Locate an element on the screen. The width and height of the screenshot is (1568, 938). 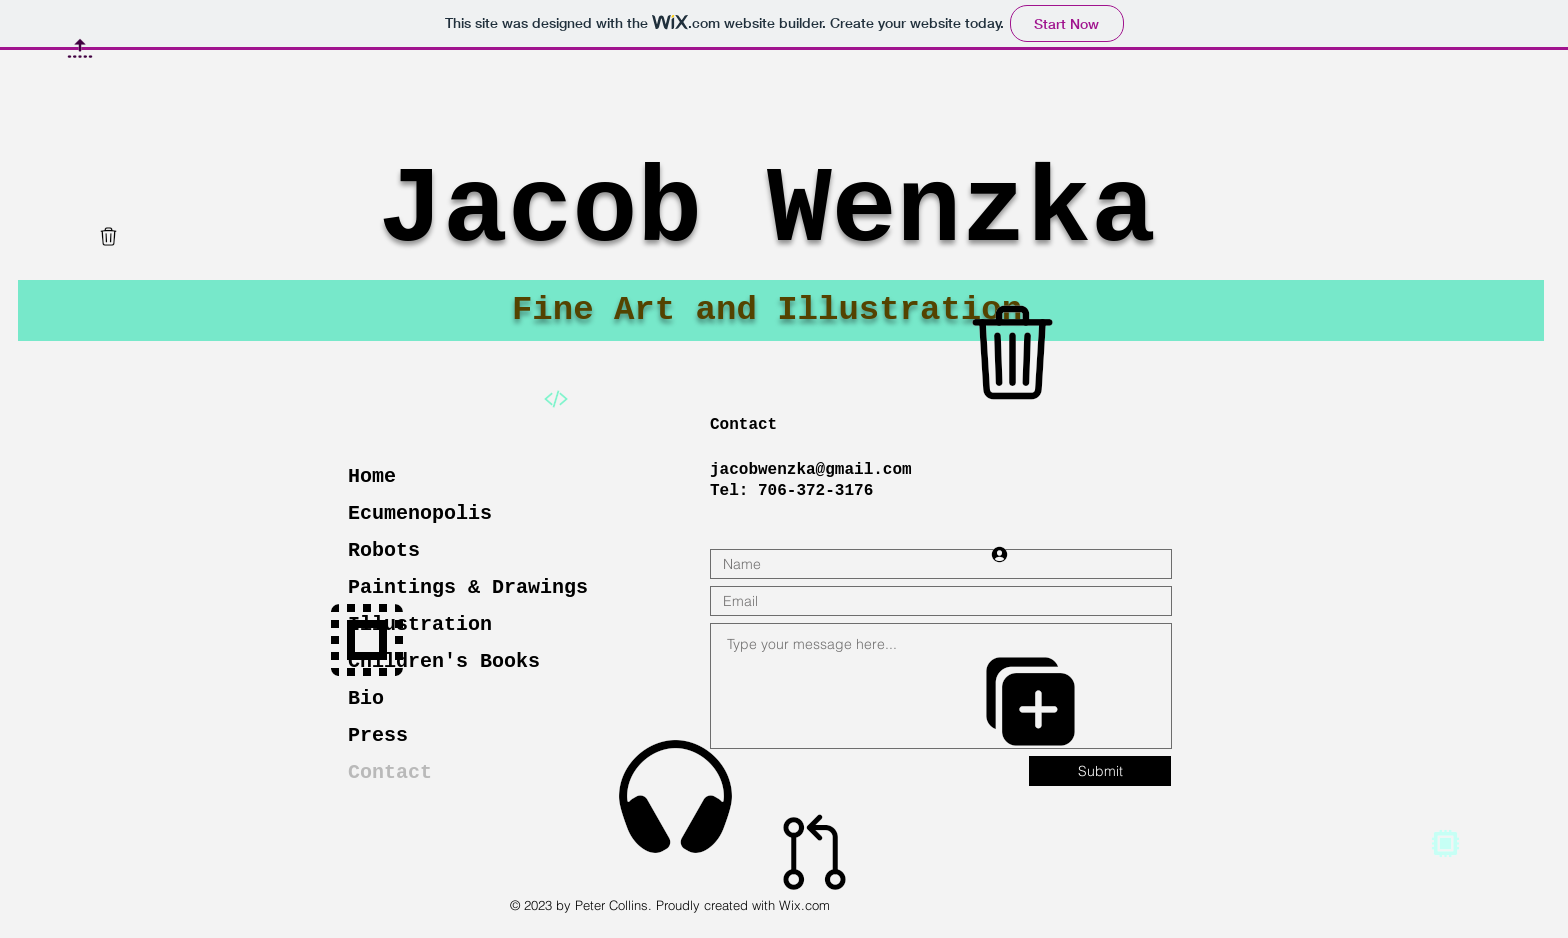
delete selected item is located at coordinates (108, 236).